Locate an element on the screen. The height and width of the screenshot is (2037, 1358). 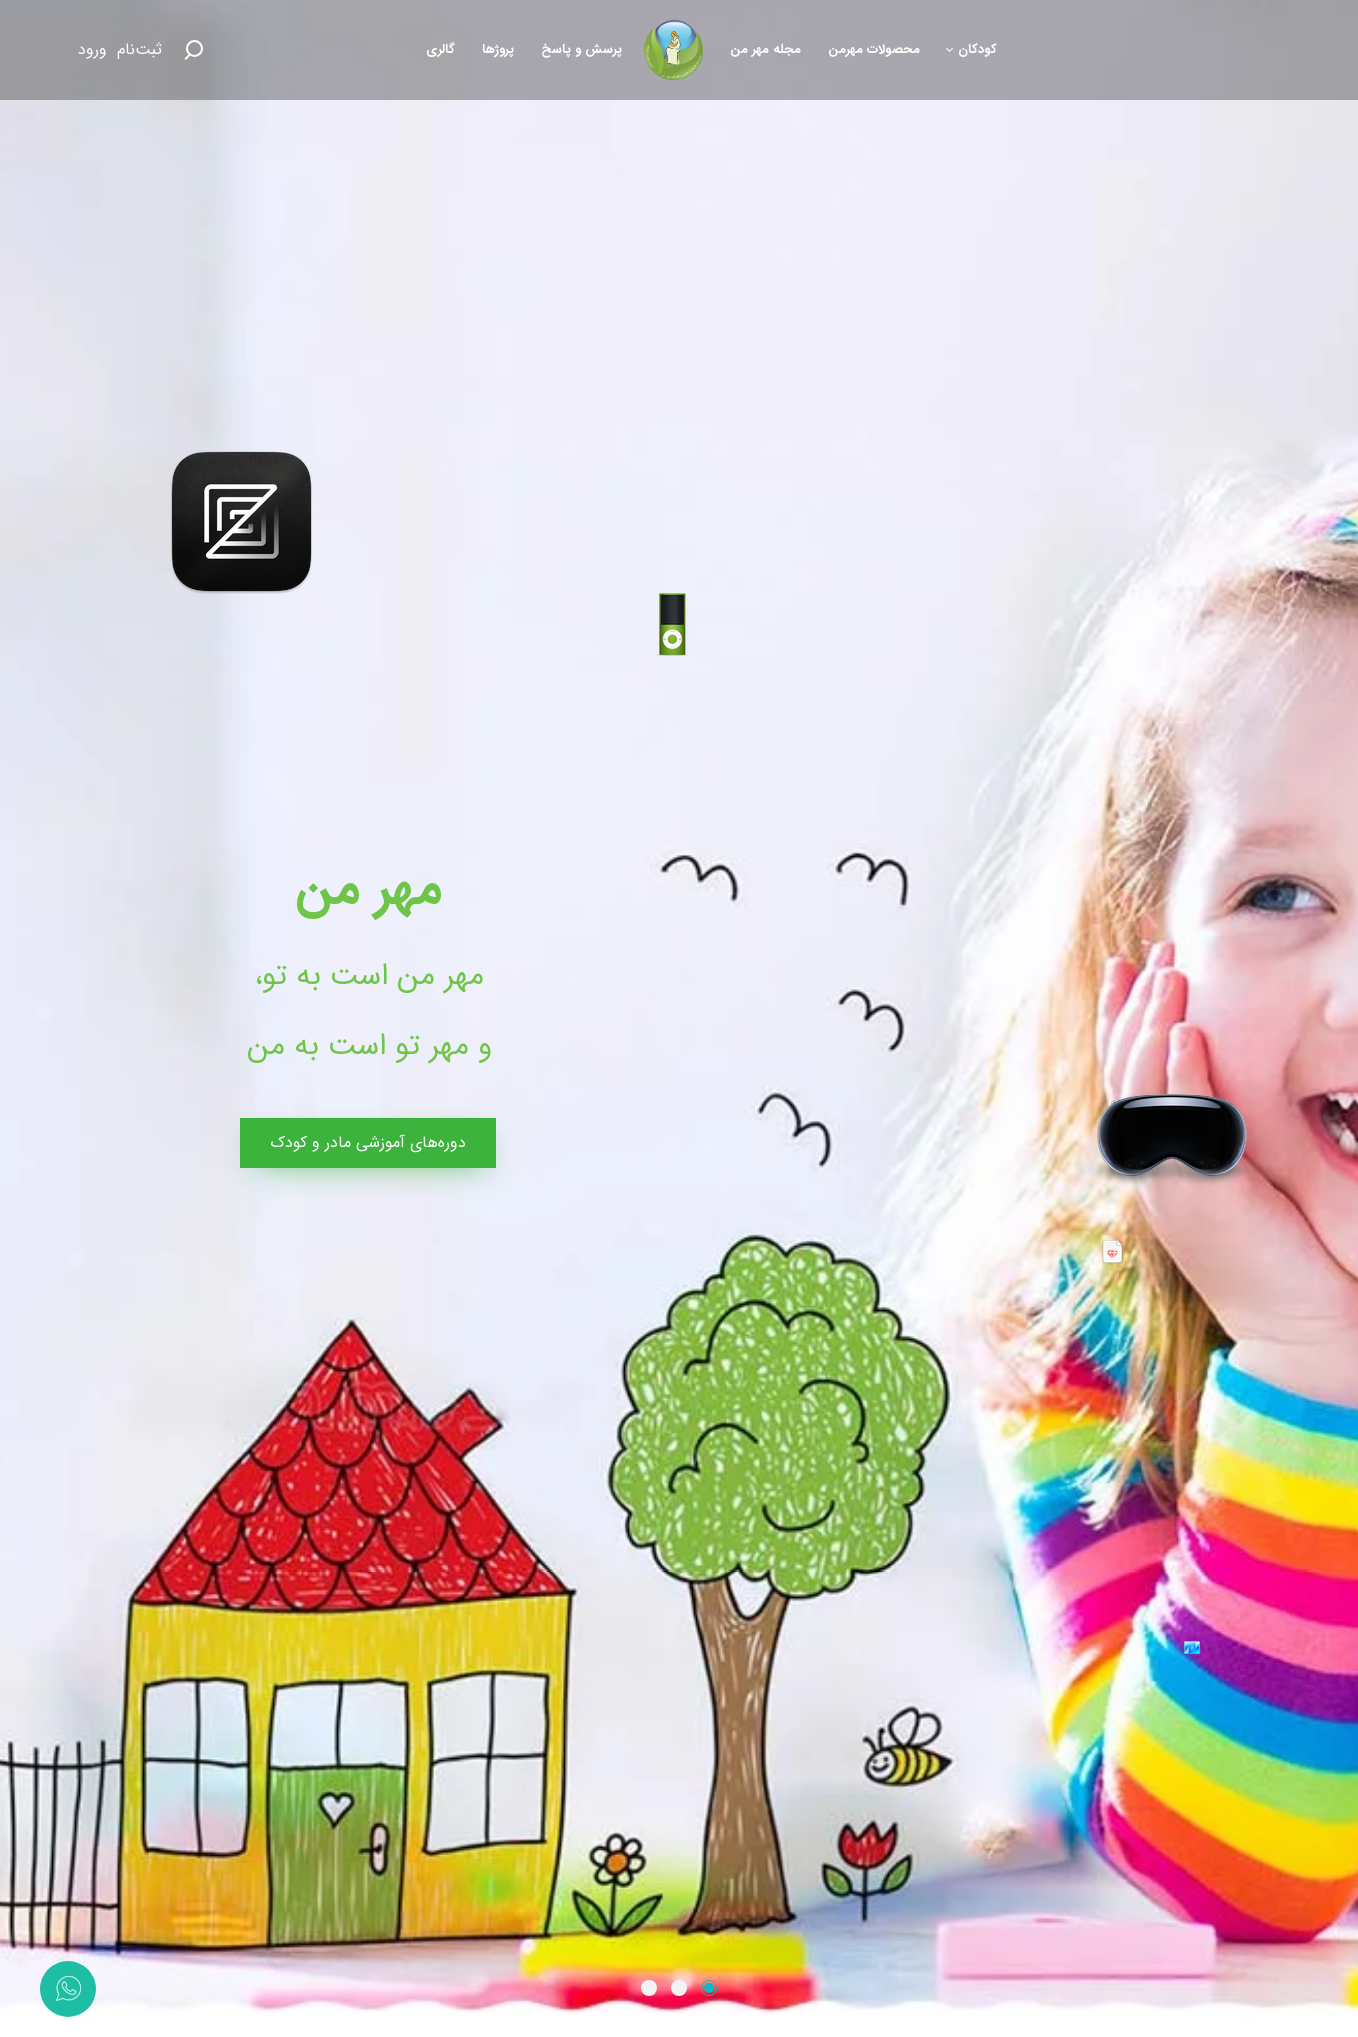
open screen saver settings is located at coordinates (1192, 1648).